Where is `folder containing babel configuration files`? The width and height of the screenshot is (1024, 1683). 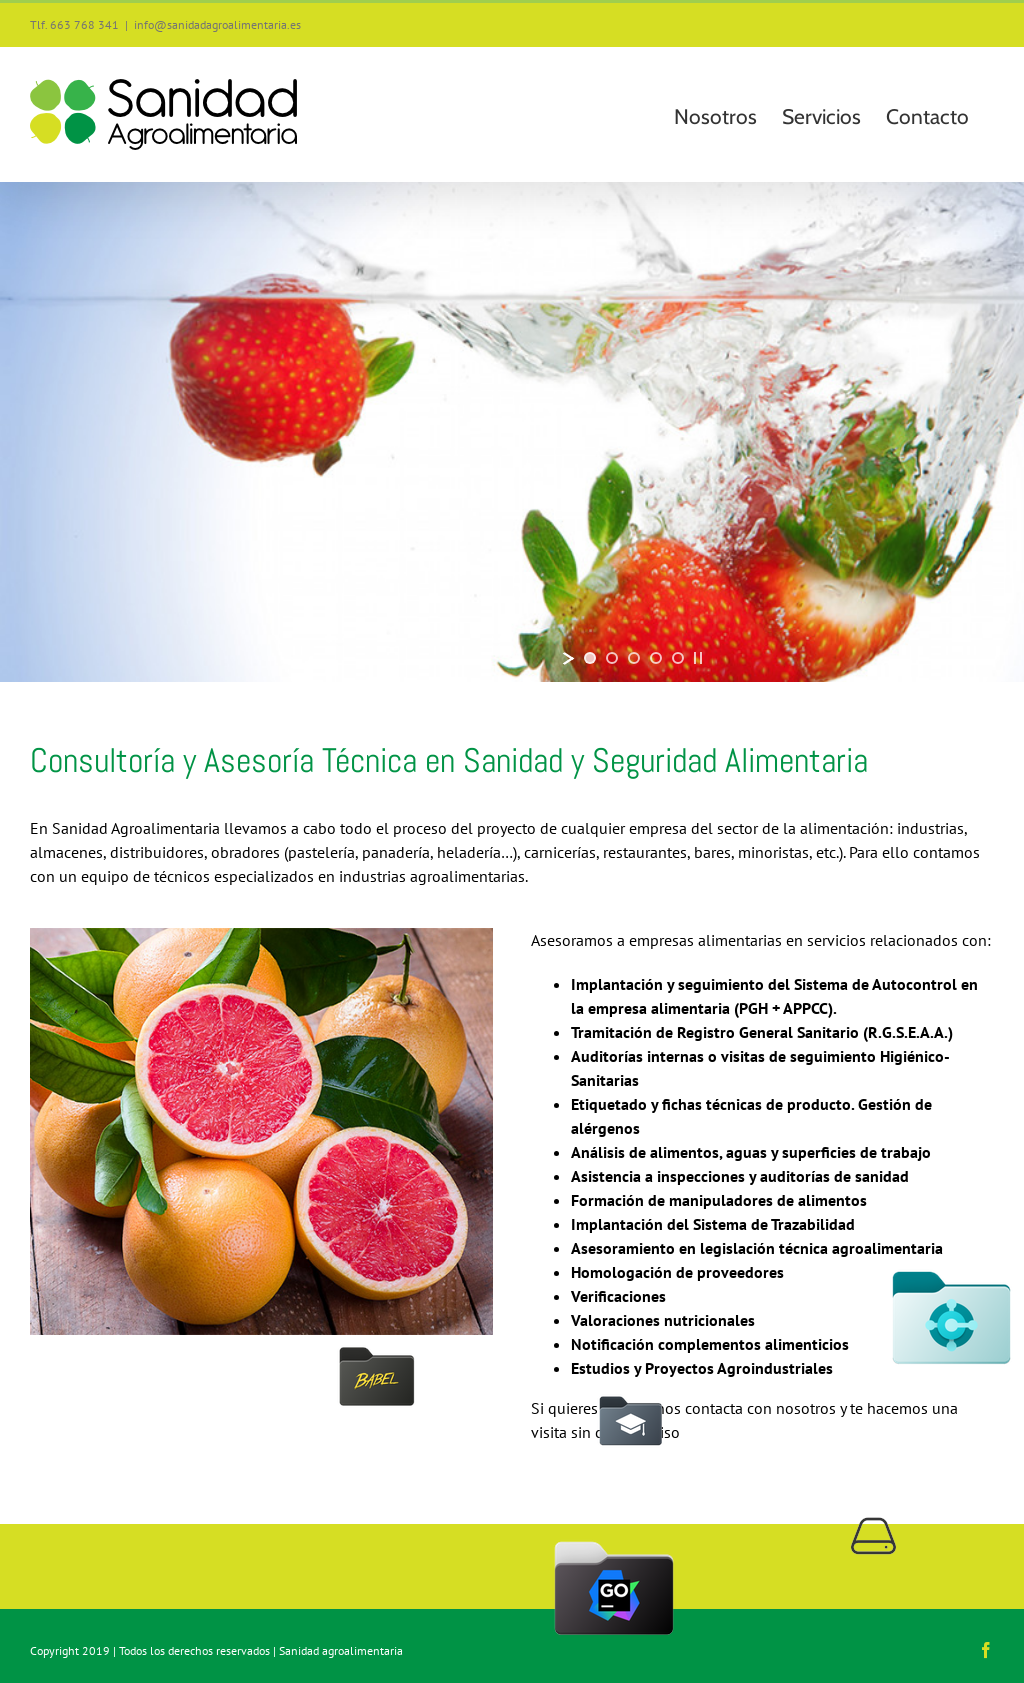 folder containing babel configuration files is located at coordinates (376, 1378).